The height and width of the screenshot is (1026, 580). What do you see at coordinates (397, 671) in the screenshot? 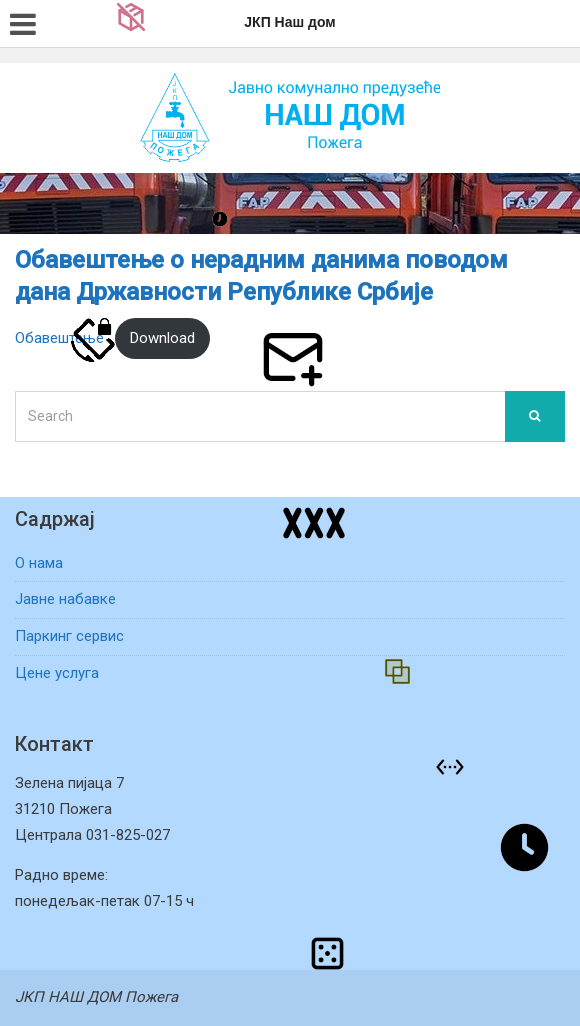
I see `exclude overlapping areas in a design tool` at bounding box center [397, 671].